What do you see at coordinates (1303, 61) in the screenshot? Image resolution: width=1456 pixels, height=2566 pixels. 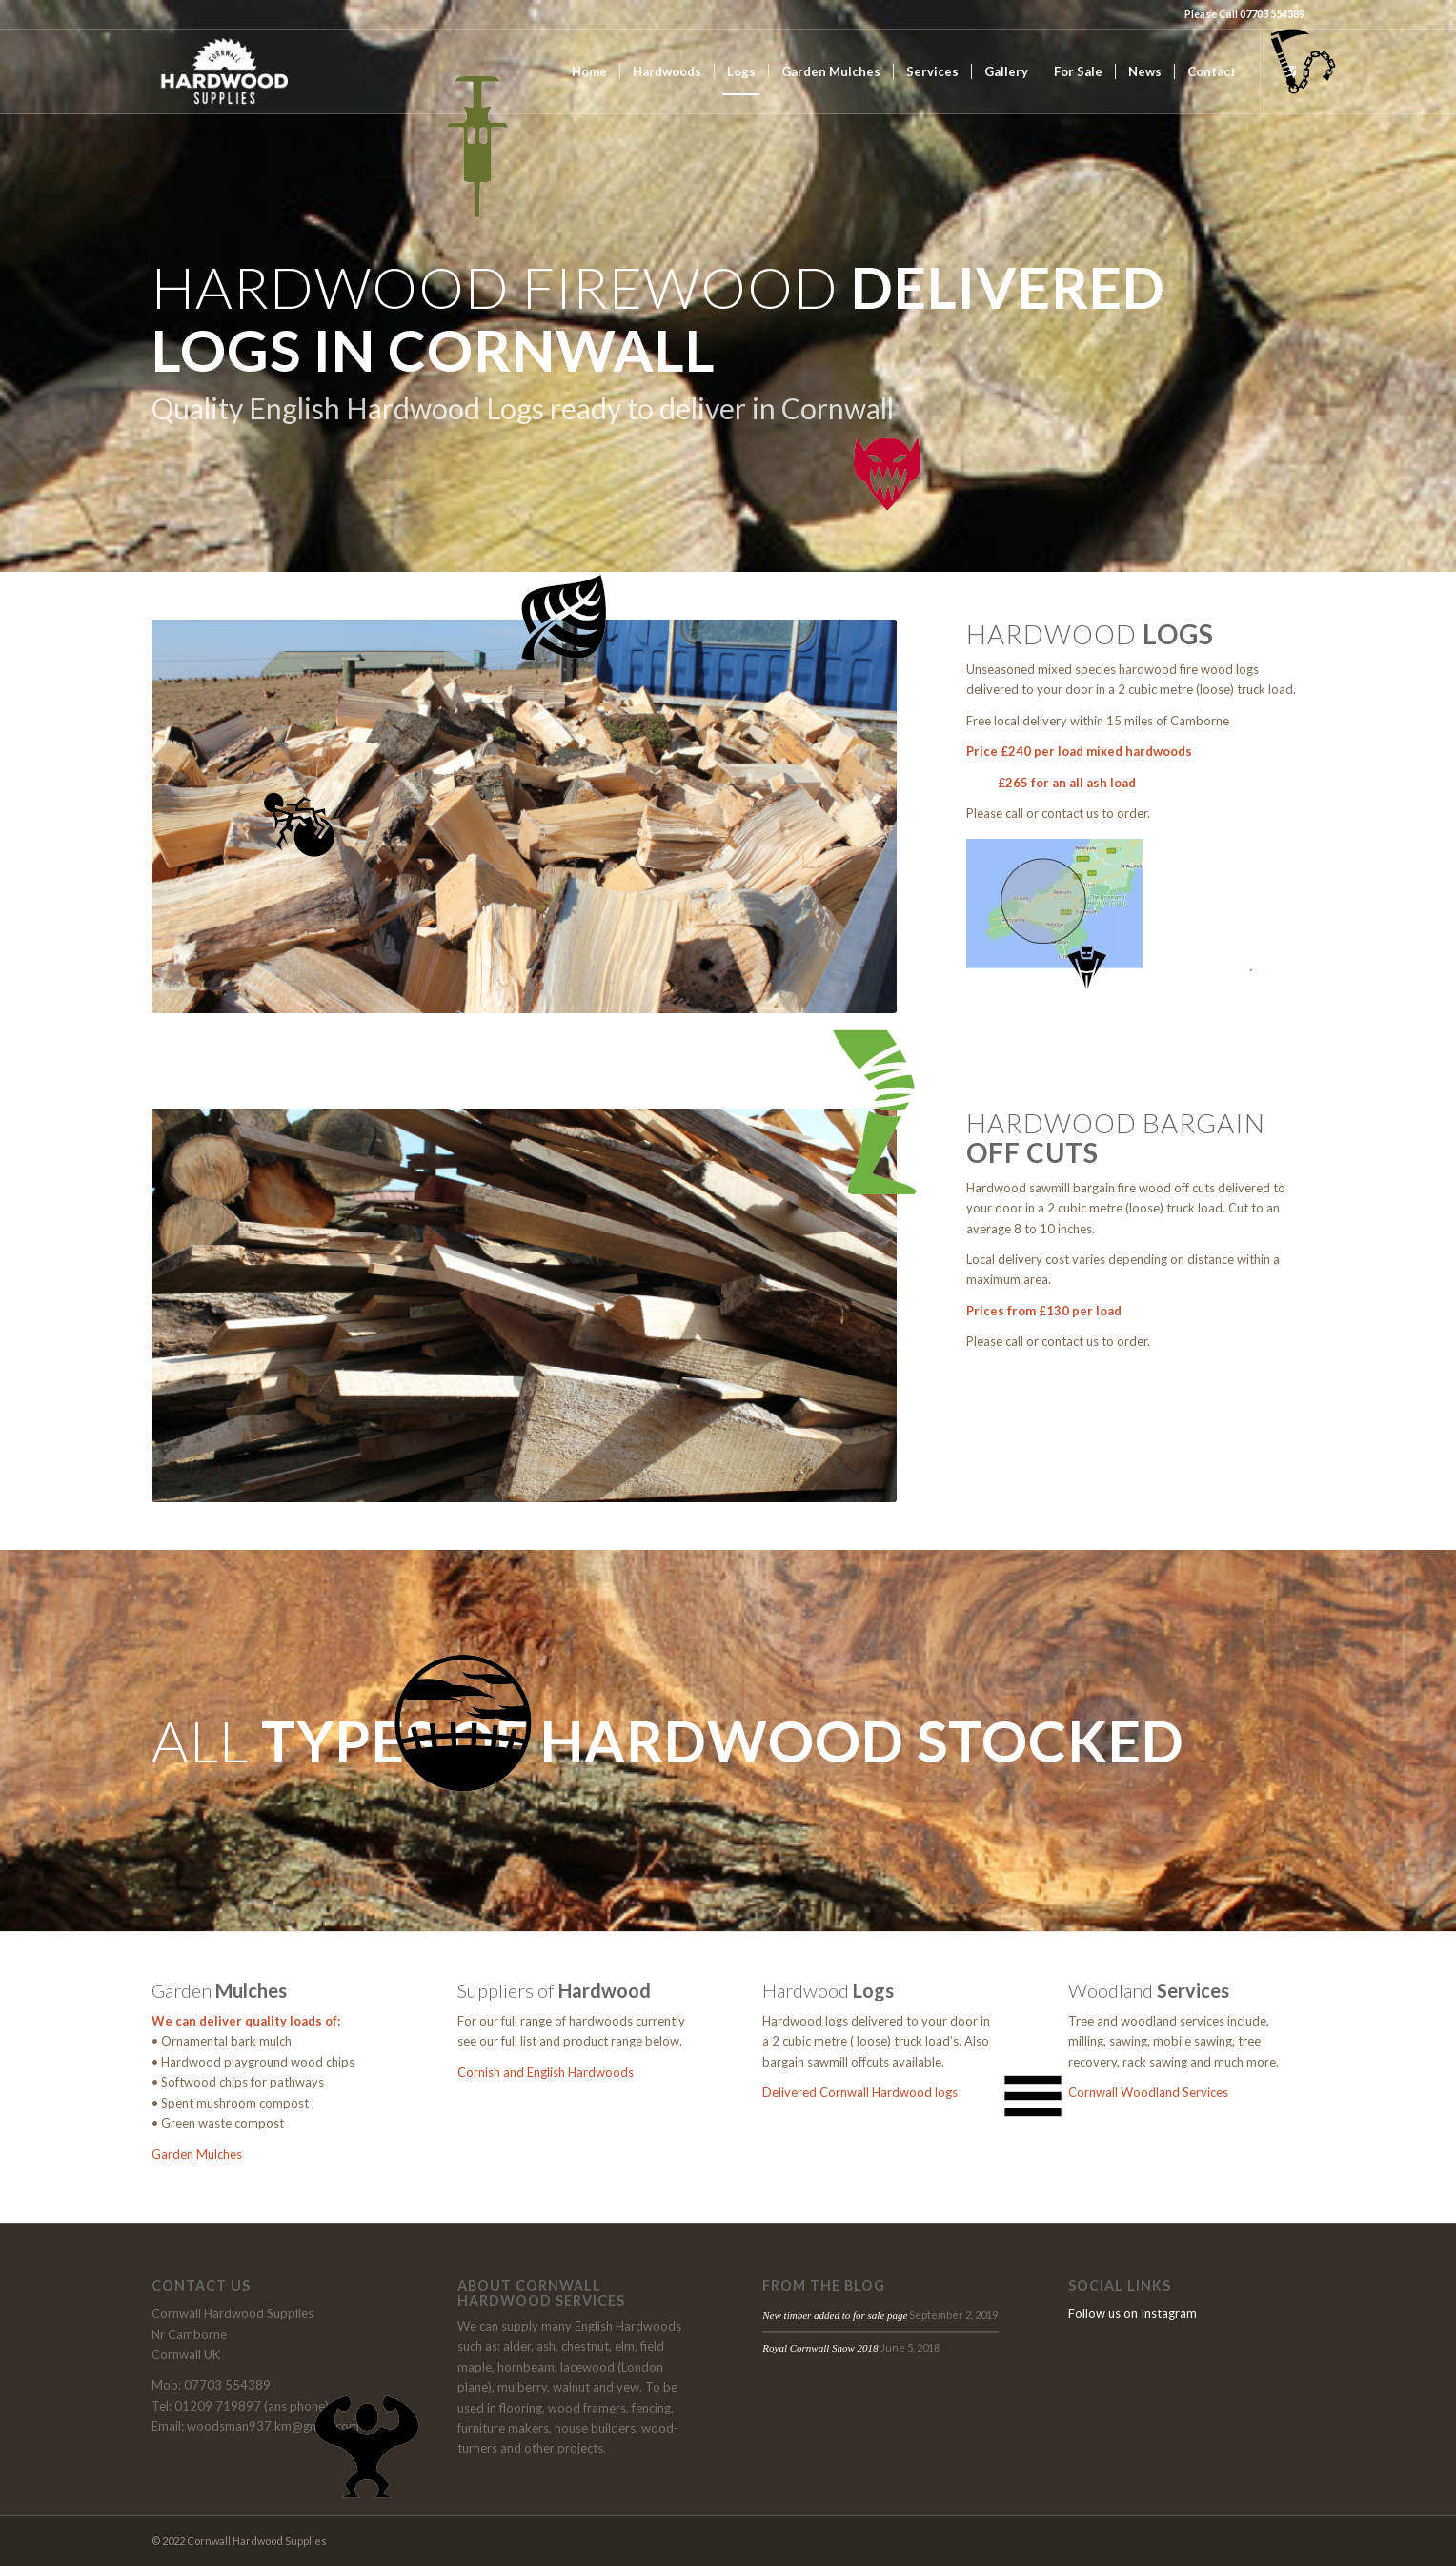 I see `select kusarigama weapon in game inventory` at bounding box center [1303, 61].